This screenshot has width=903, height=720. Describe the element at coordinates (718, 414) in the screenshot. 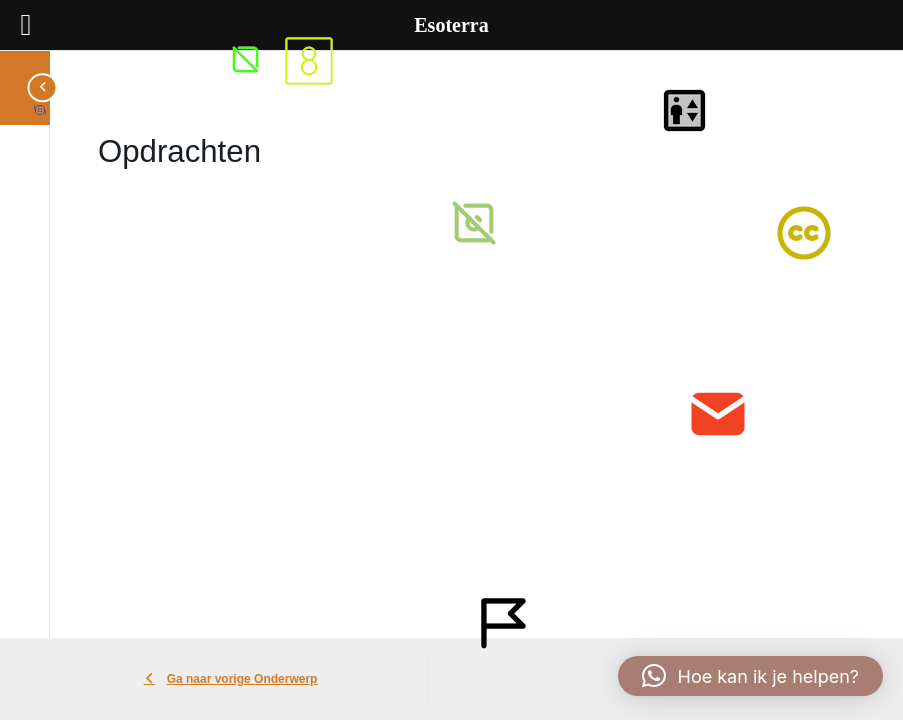

I see `open your email inbox` at that location.